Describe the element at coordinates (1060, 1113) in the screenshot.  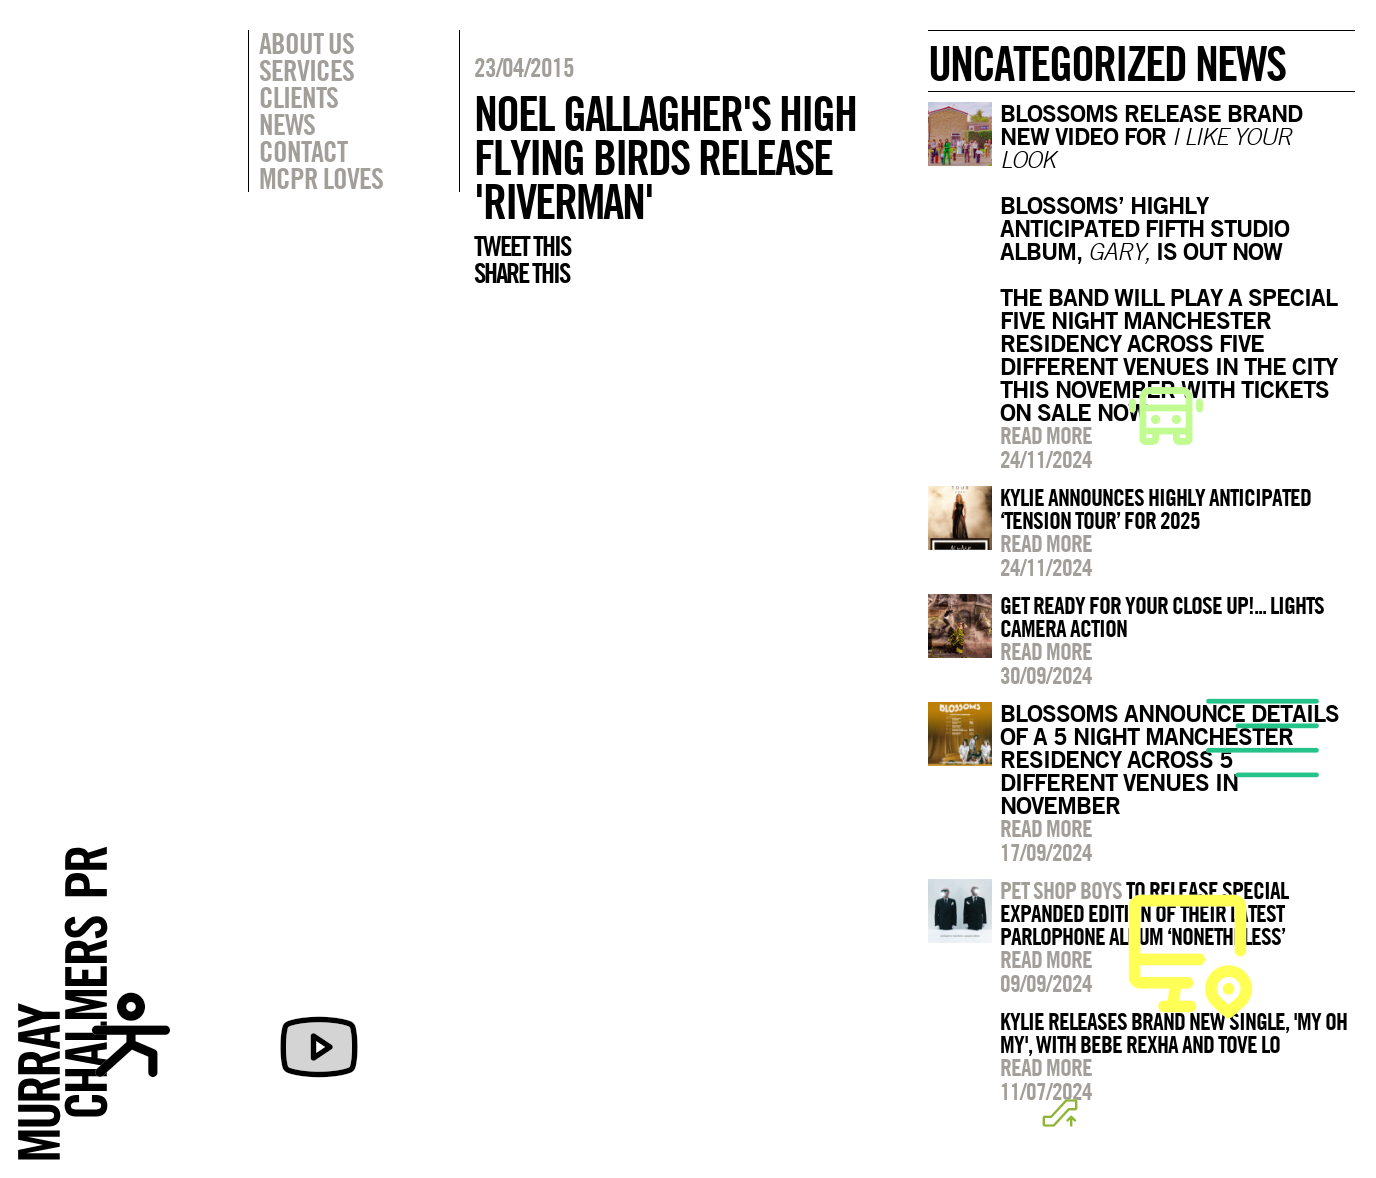
I see `indicates escalator going up` at that location.